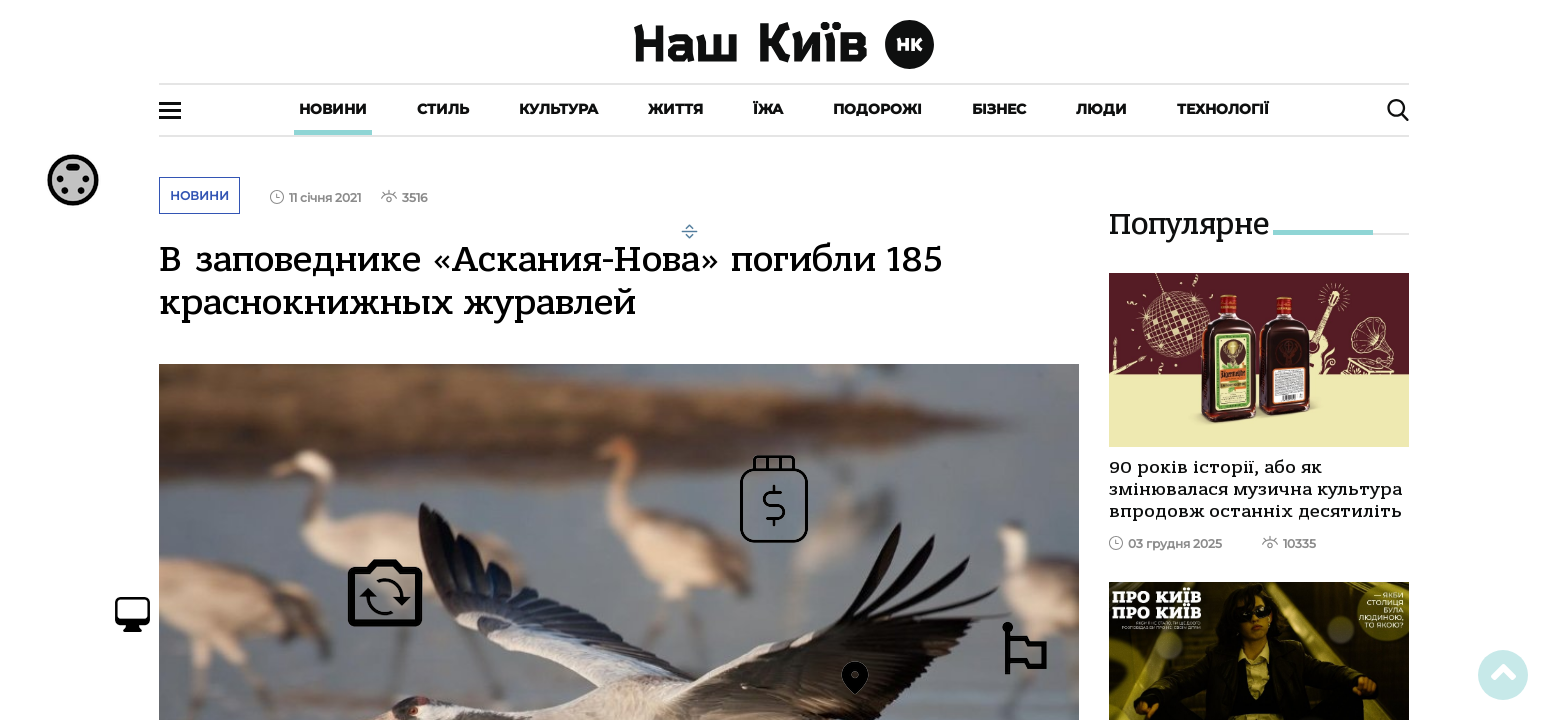 This screenshot has width=1568, height=720. I want to click on send a tip or donation, so click(774, 499).